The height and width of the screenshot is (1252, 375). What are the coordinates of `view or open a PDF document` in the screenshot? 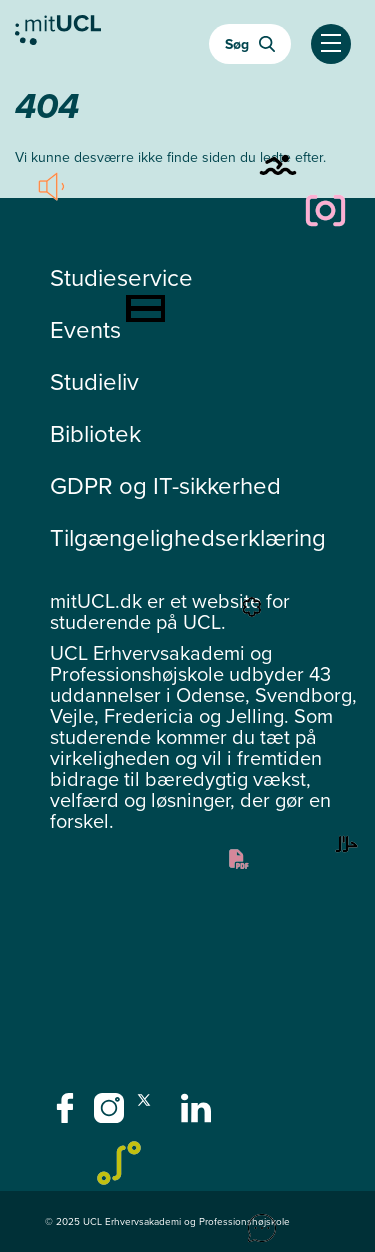 It's located at (238, 858).